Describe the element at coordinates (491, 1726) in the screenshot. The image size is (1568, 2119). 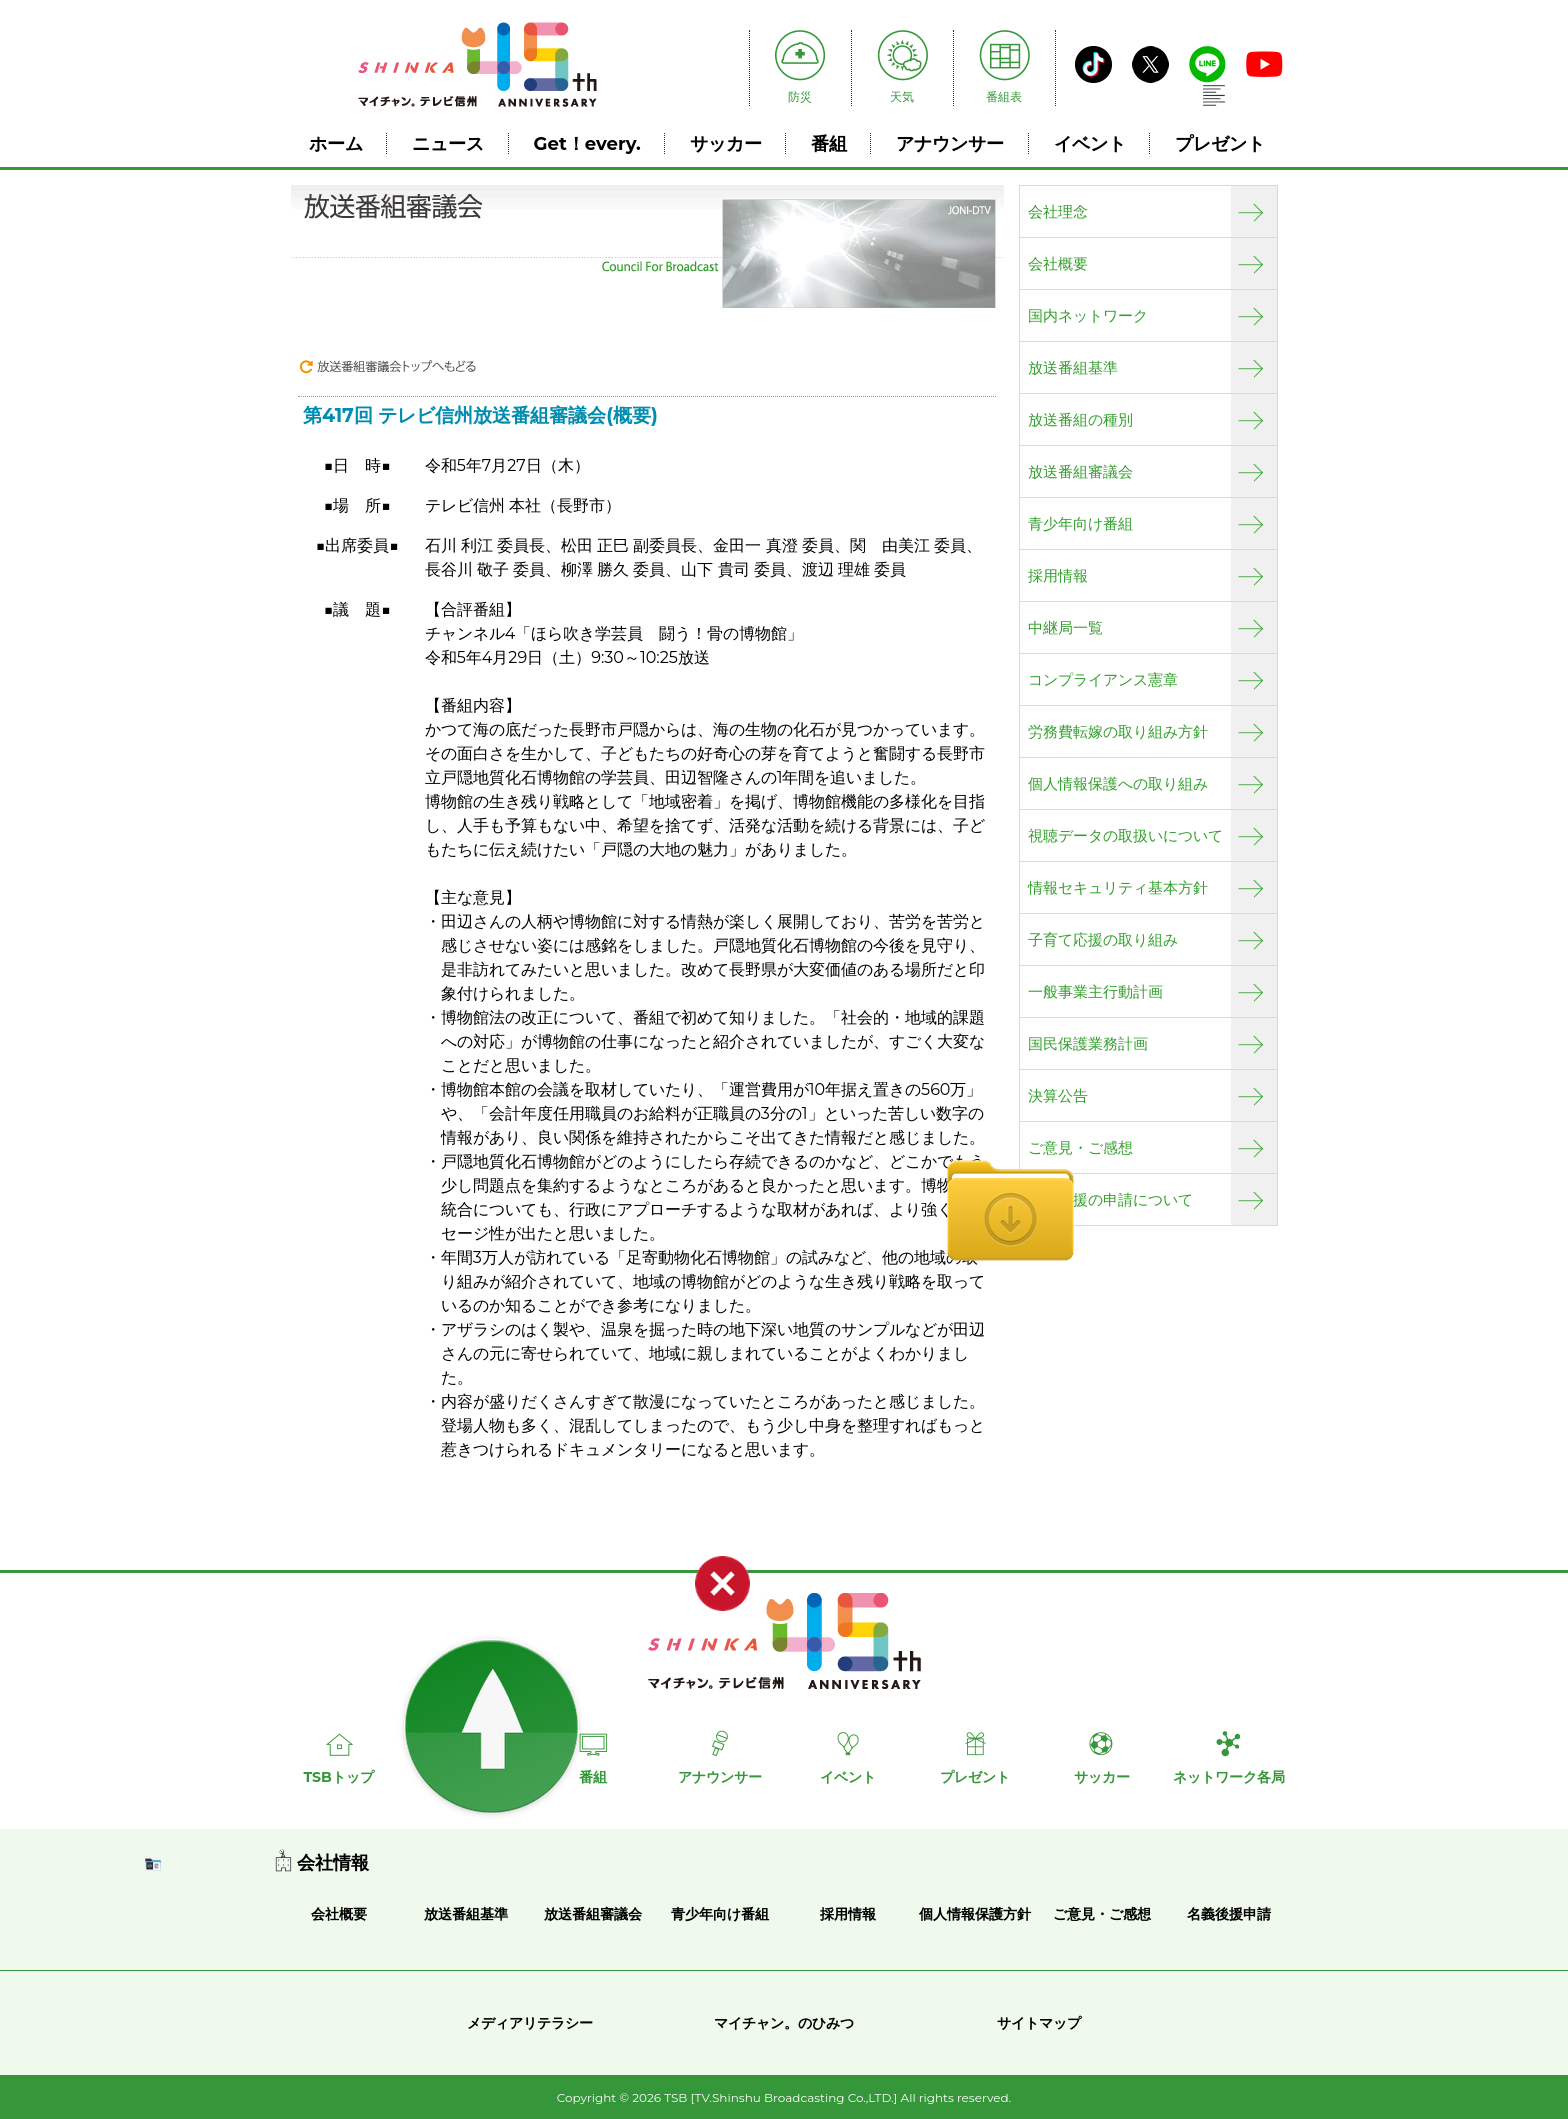
I see `indicates a software update is available` at that location.